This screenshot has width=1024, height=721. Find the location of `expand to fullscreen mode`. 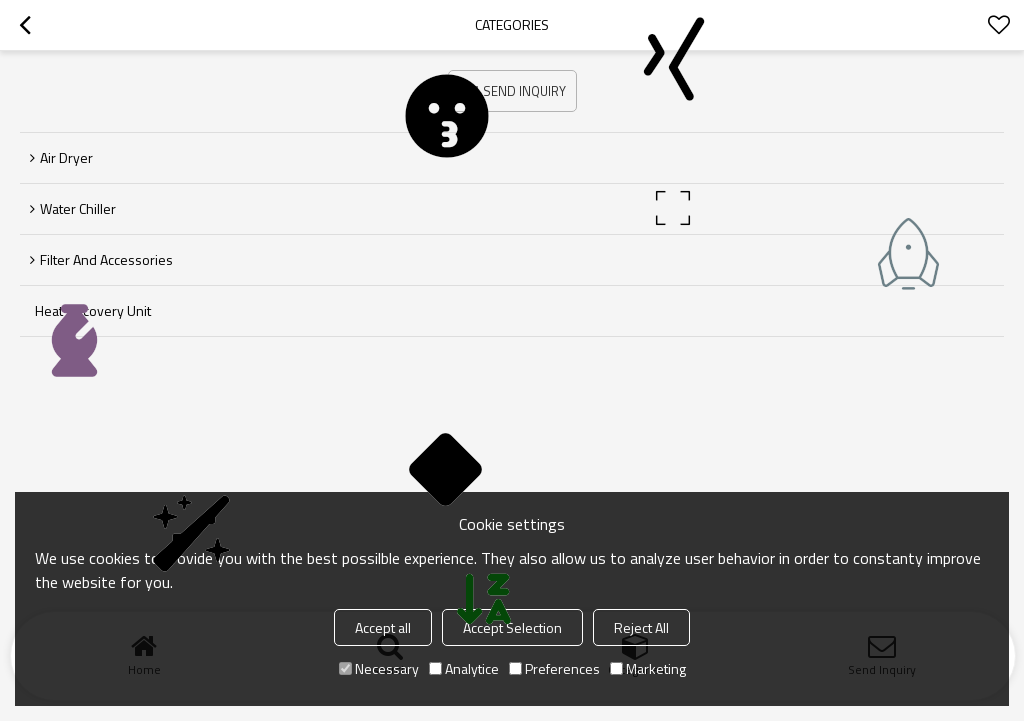

expand to fullscreen mode is located at coordinates (673, 208).